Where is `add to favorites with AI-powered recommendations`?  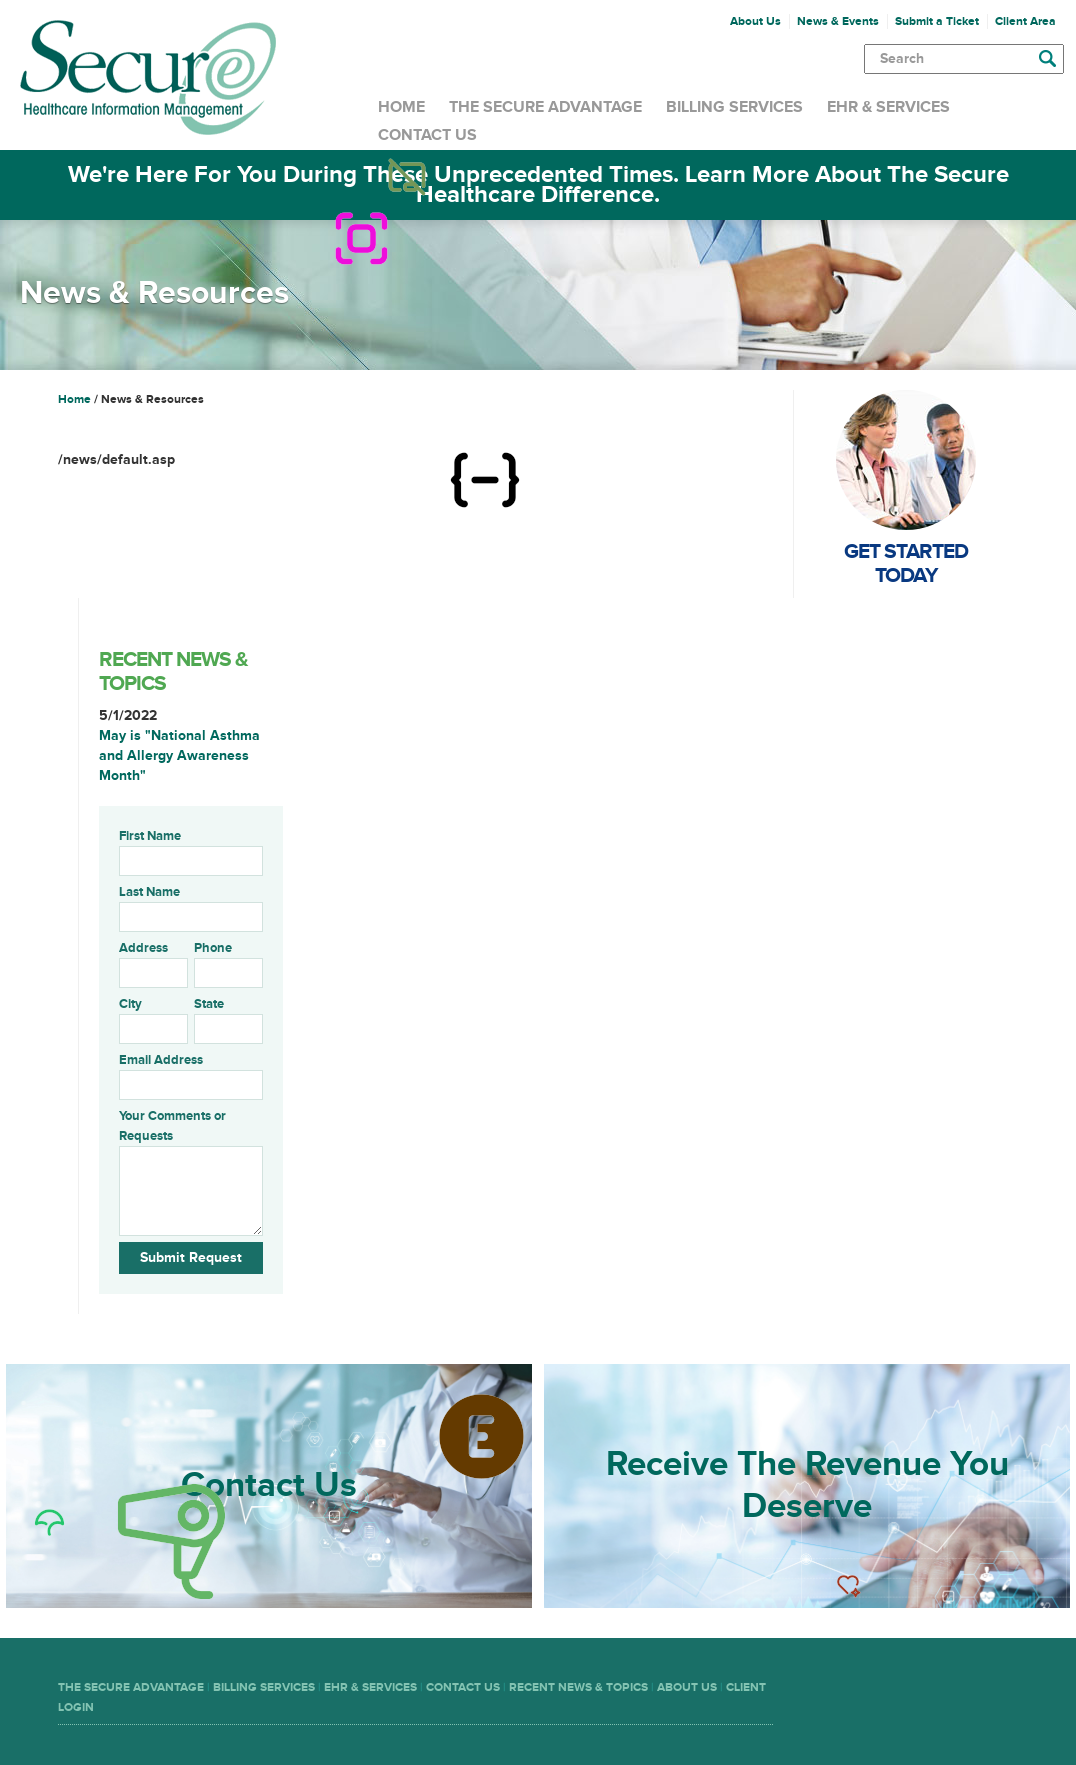 add to favorites with AI-powered recommendations is located at coordinates (848, 1585).